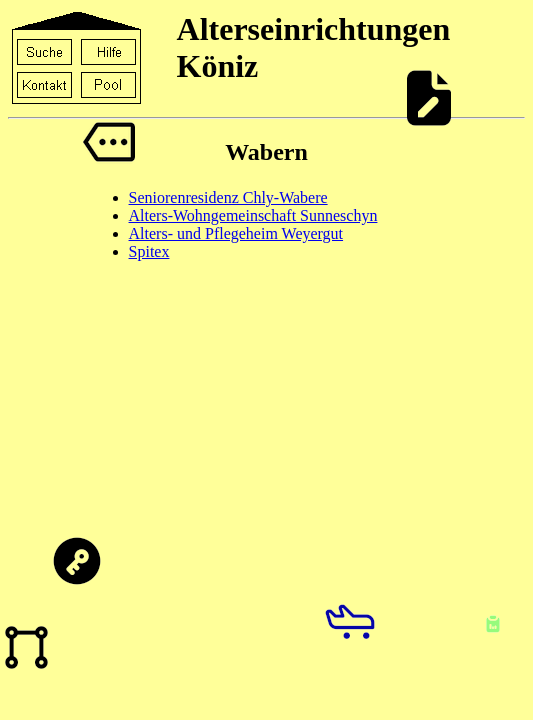  I want to click on view clipboard data or statistics, so click(493, 624).